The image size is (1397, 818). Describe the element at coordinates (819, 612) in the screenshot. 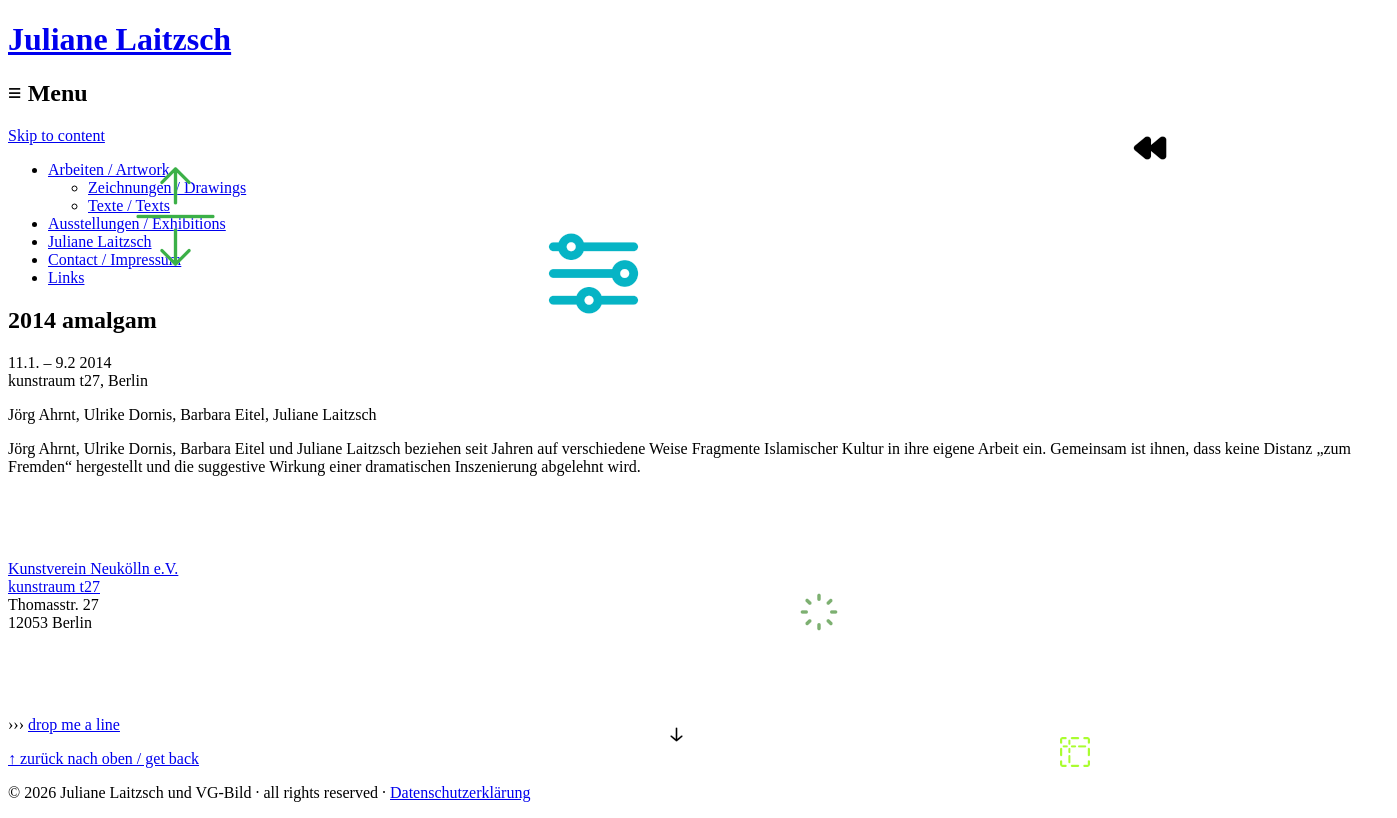

I see `loading content in progress` at that location.